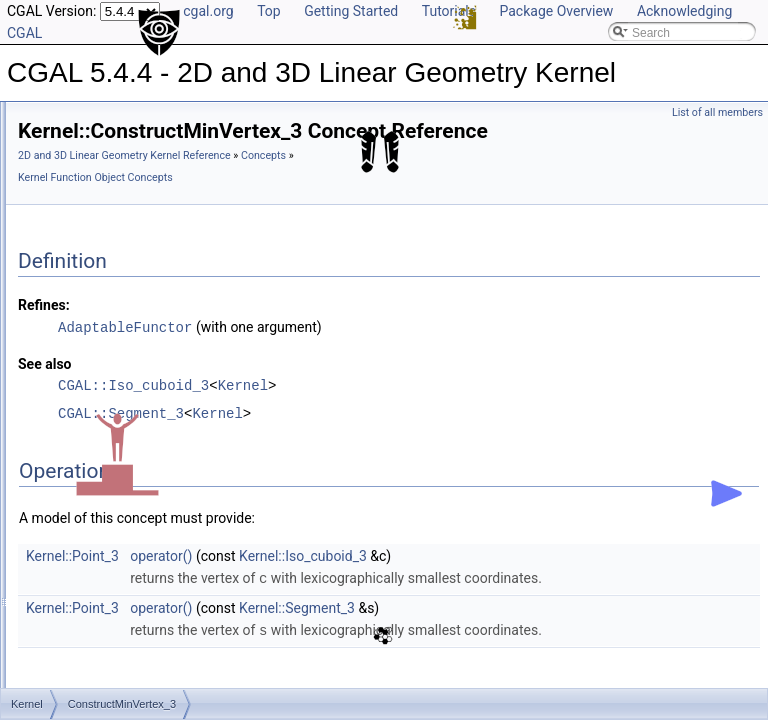 This screenshot has height=720, width=768. I want to click on enable privacy protection mode, so click(159, 33).